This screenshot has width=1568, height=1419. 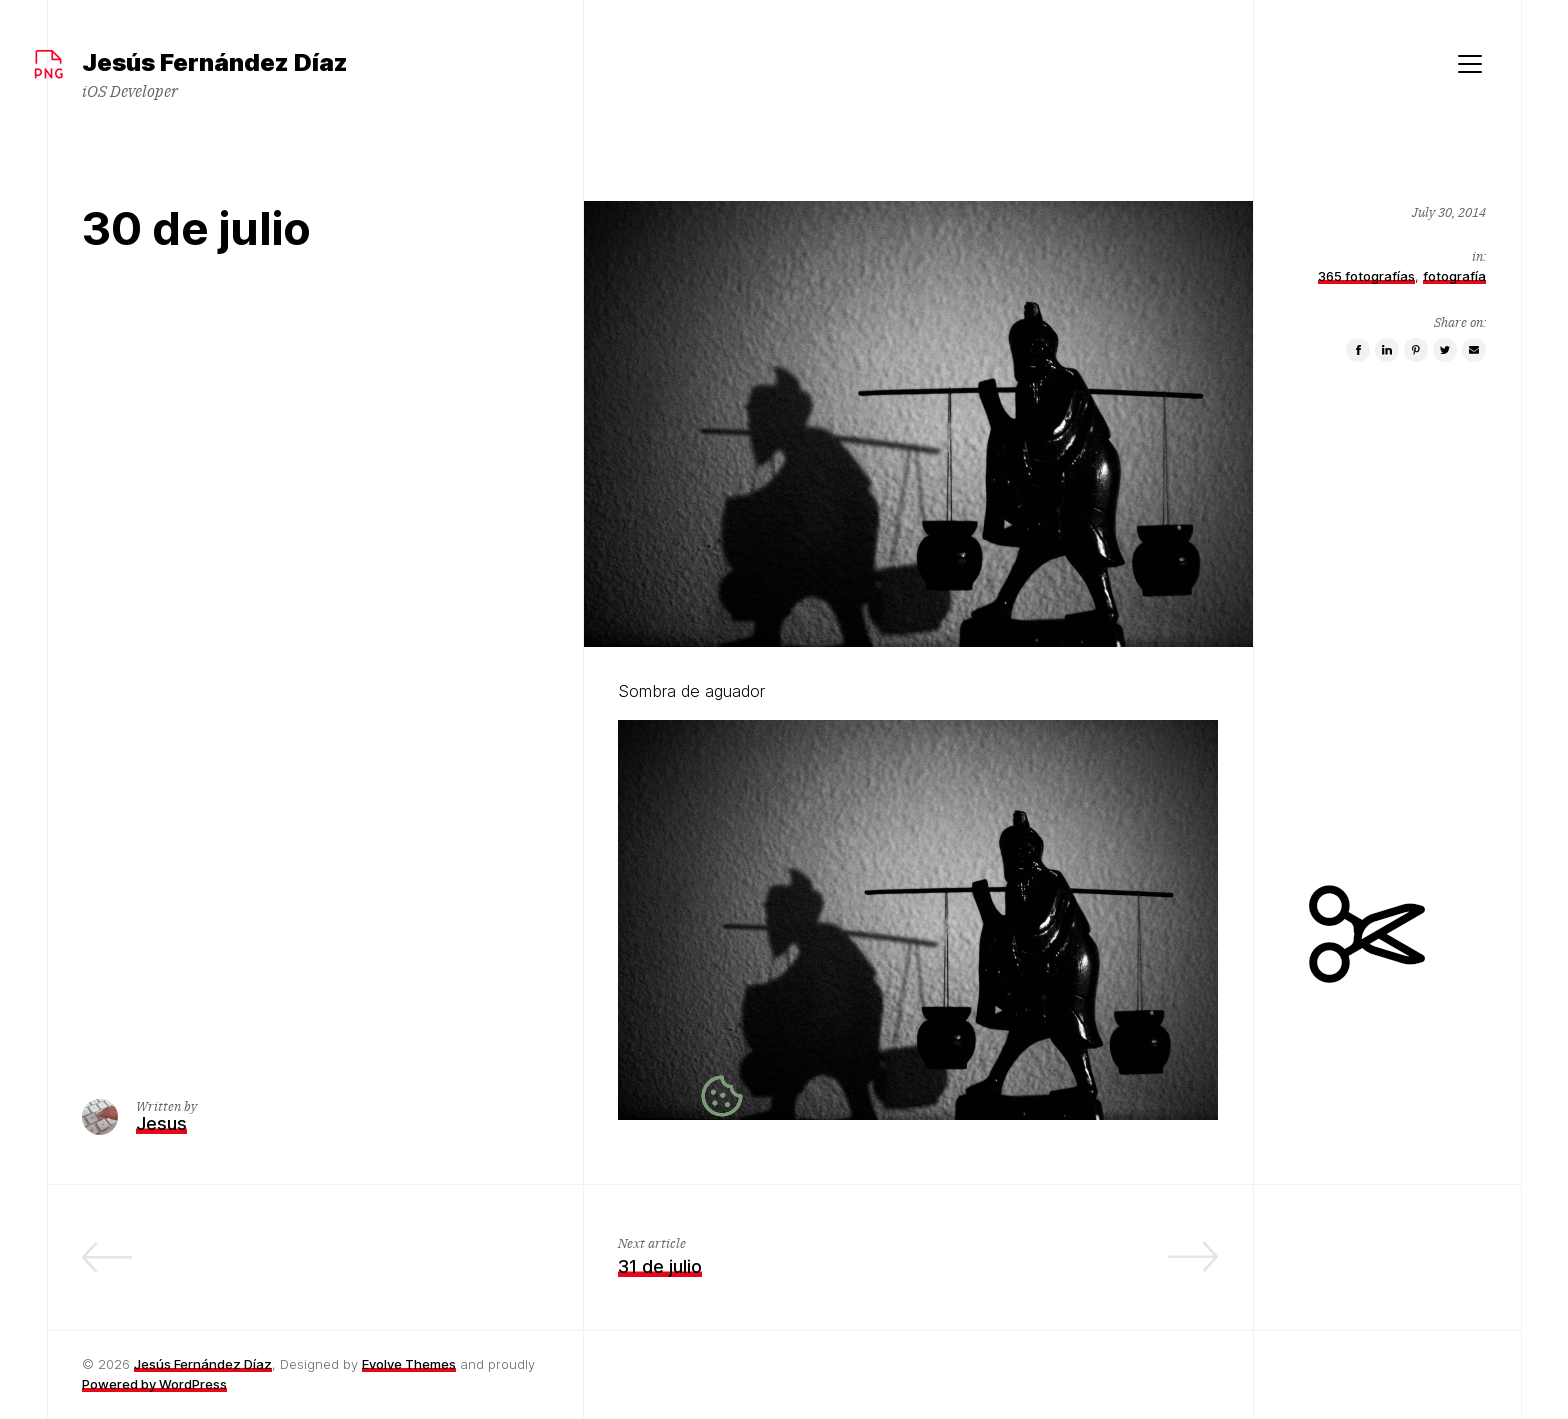 What do you see at coordinates (1366, 934) in the screenshot?
I see `cut selected content` at bounding box center [1366, 934].